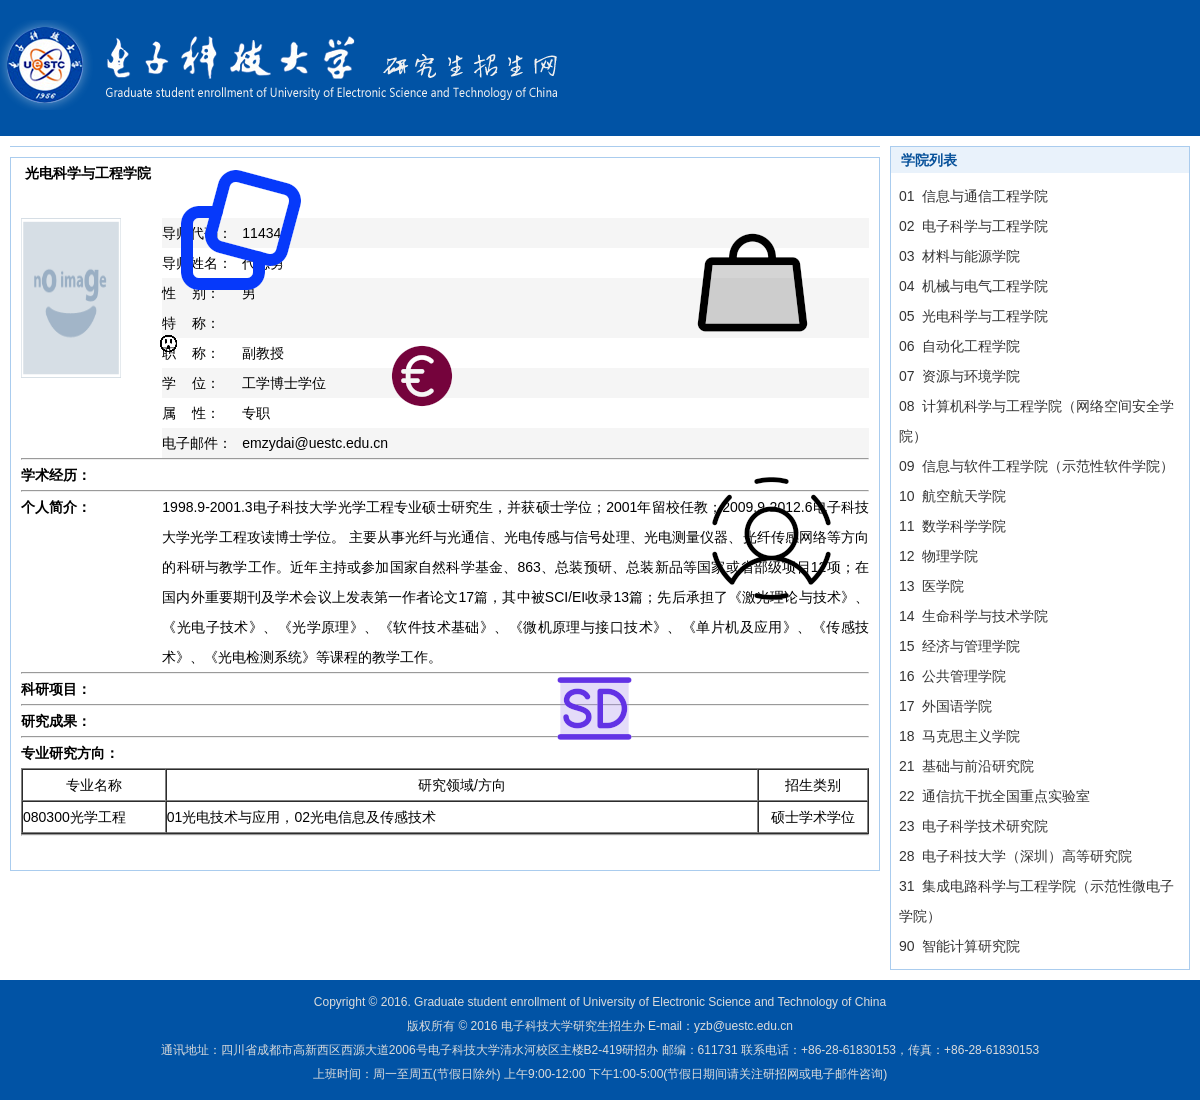 The height and width of the screenshot is (1100, 1200). Describe the element at coordinates (752, 288) in the screenshot. I see `view your shopping bag` at that location.